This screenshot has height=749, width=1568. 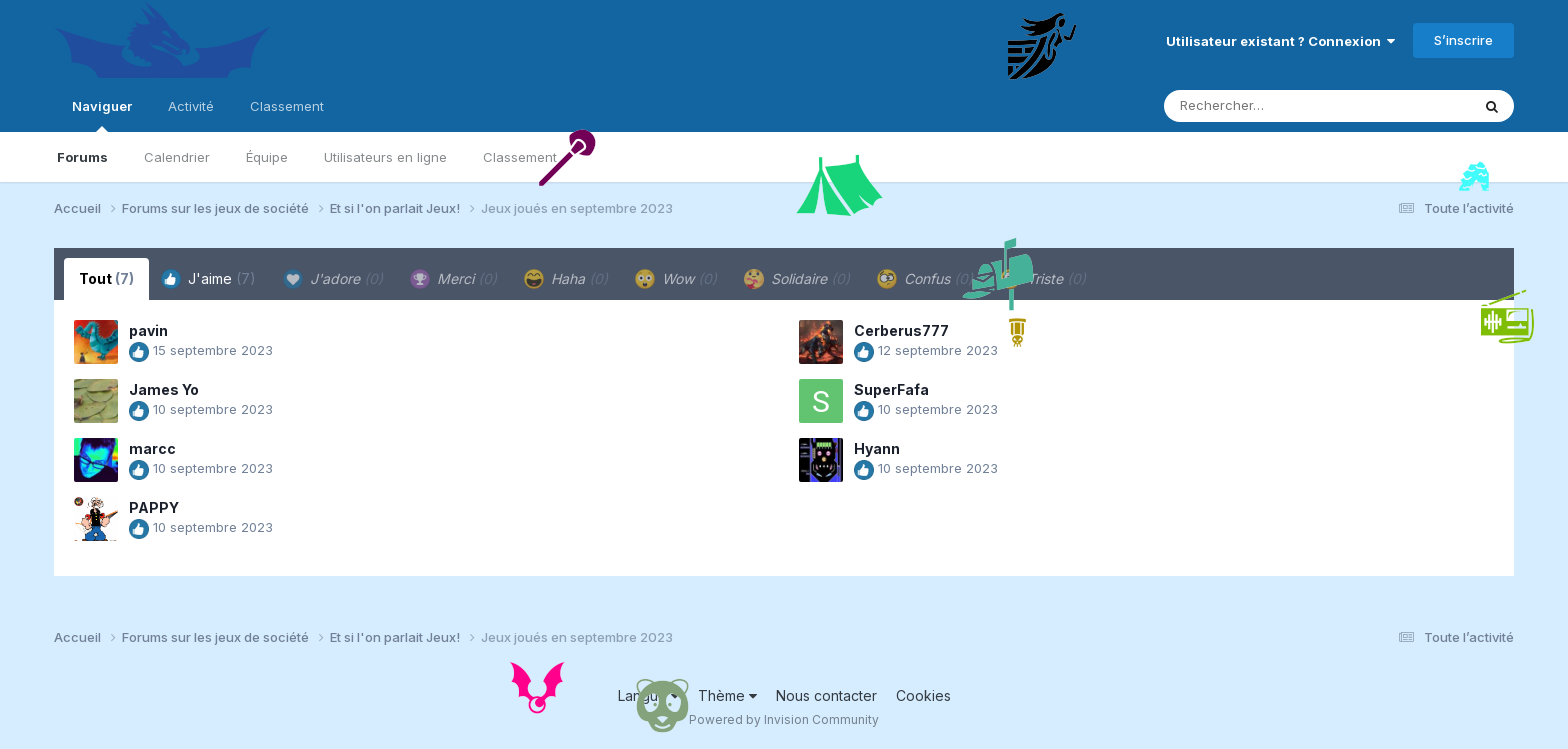 I want to click on represents a leader or prominent figure in a game, so click(x=1042, y=45).